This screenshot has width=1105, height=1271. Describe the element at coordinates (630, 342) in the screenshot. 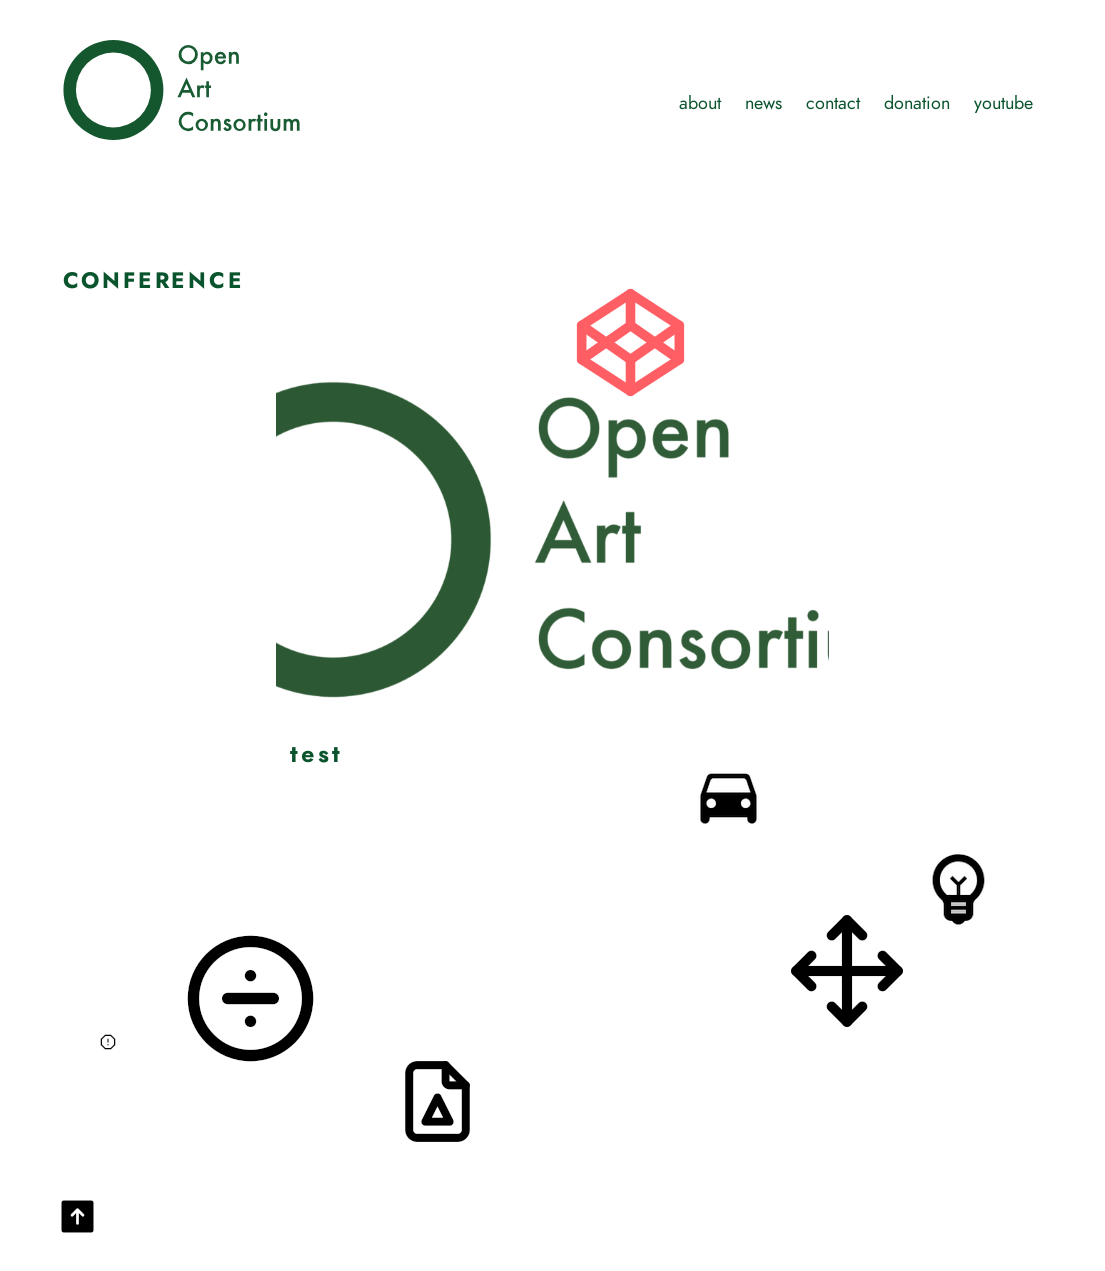

I see `open CodePen` at that location.